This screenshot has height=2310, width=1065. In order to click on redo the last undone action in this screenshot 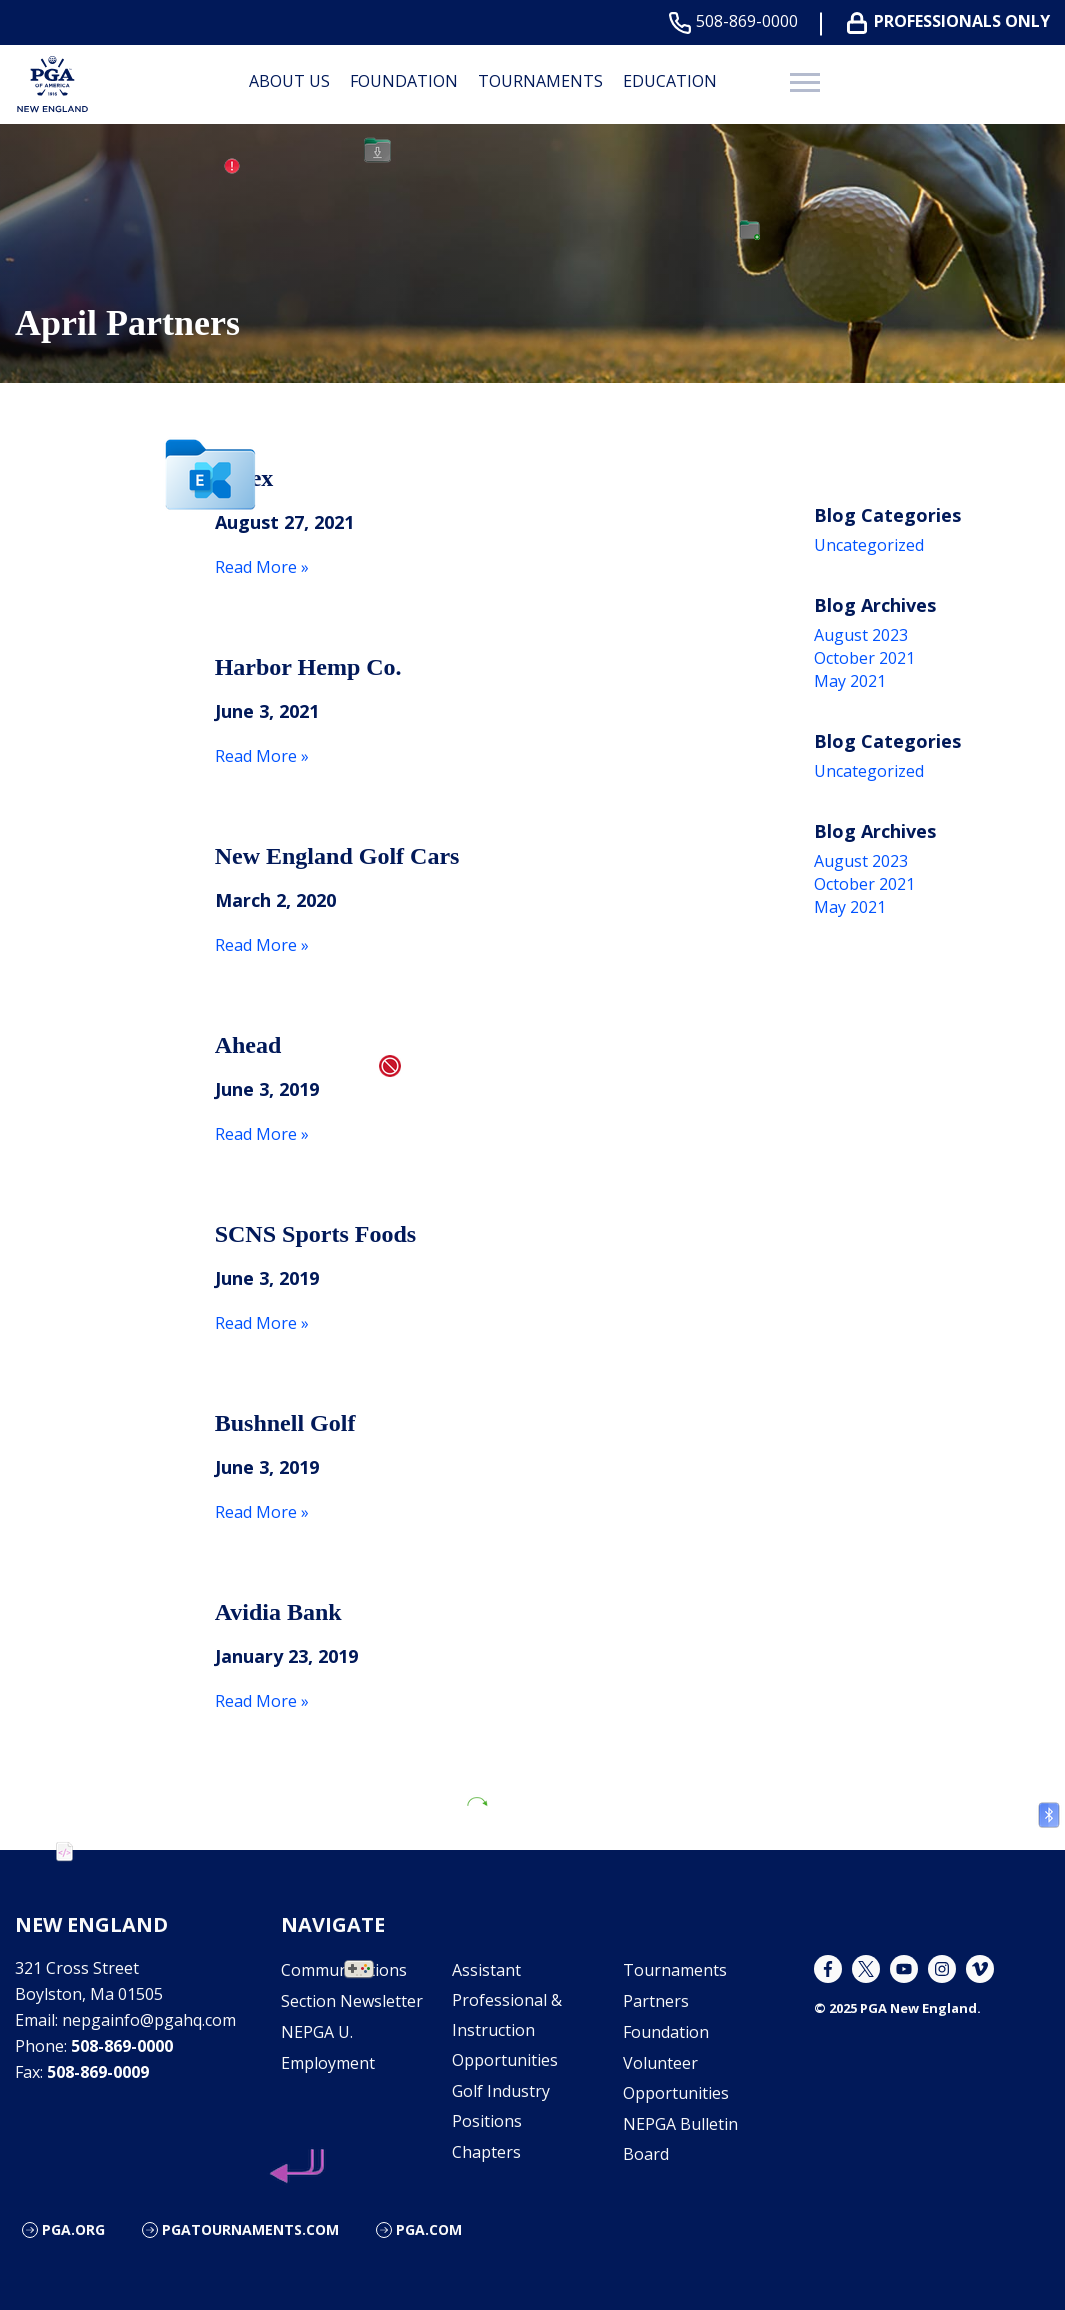, I will do `click(477, 1801)`.